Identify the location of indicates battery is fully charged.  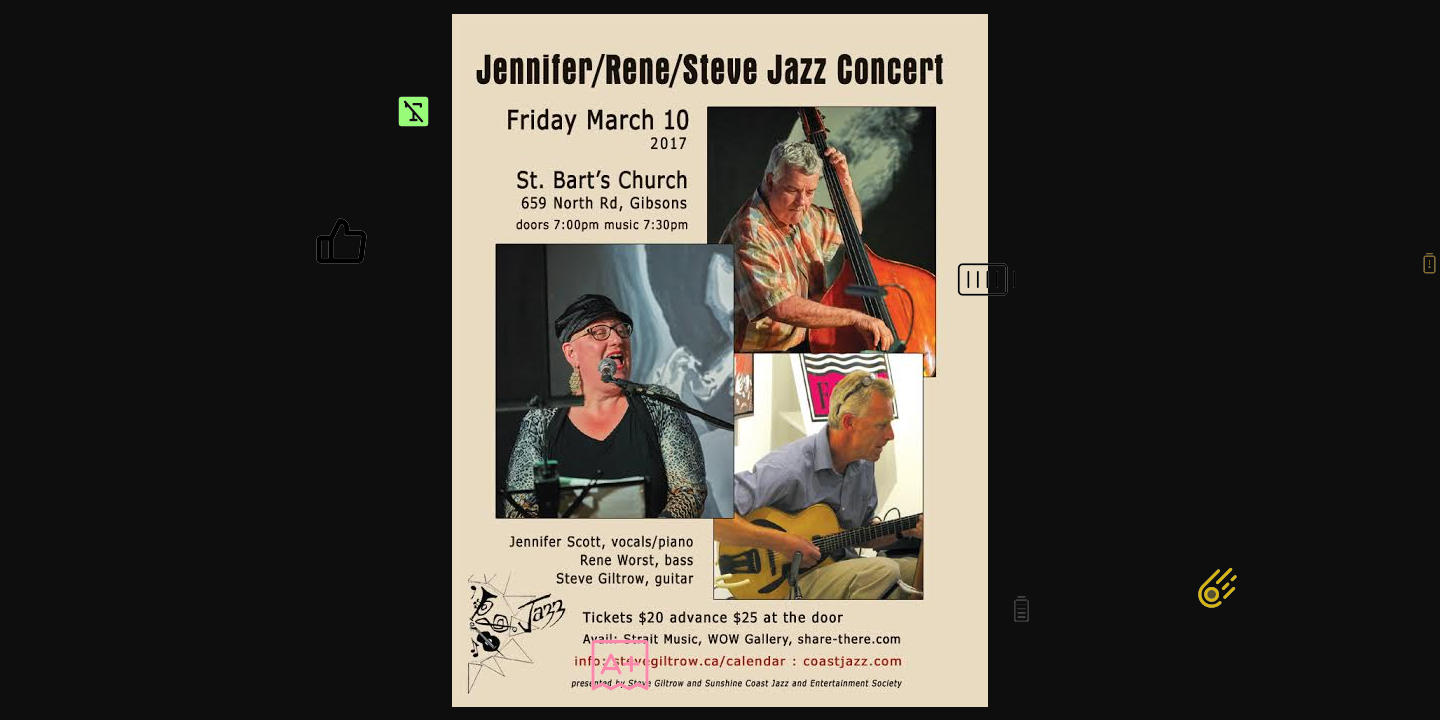
(985, 279).